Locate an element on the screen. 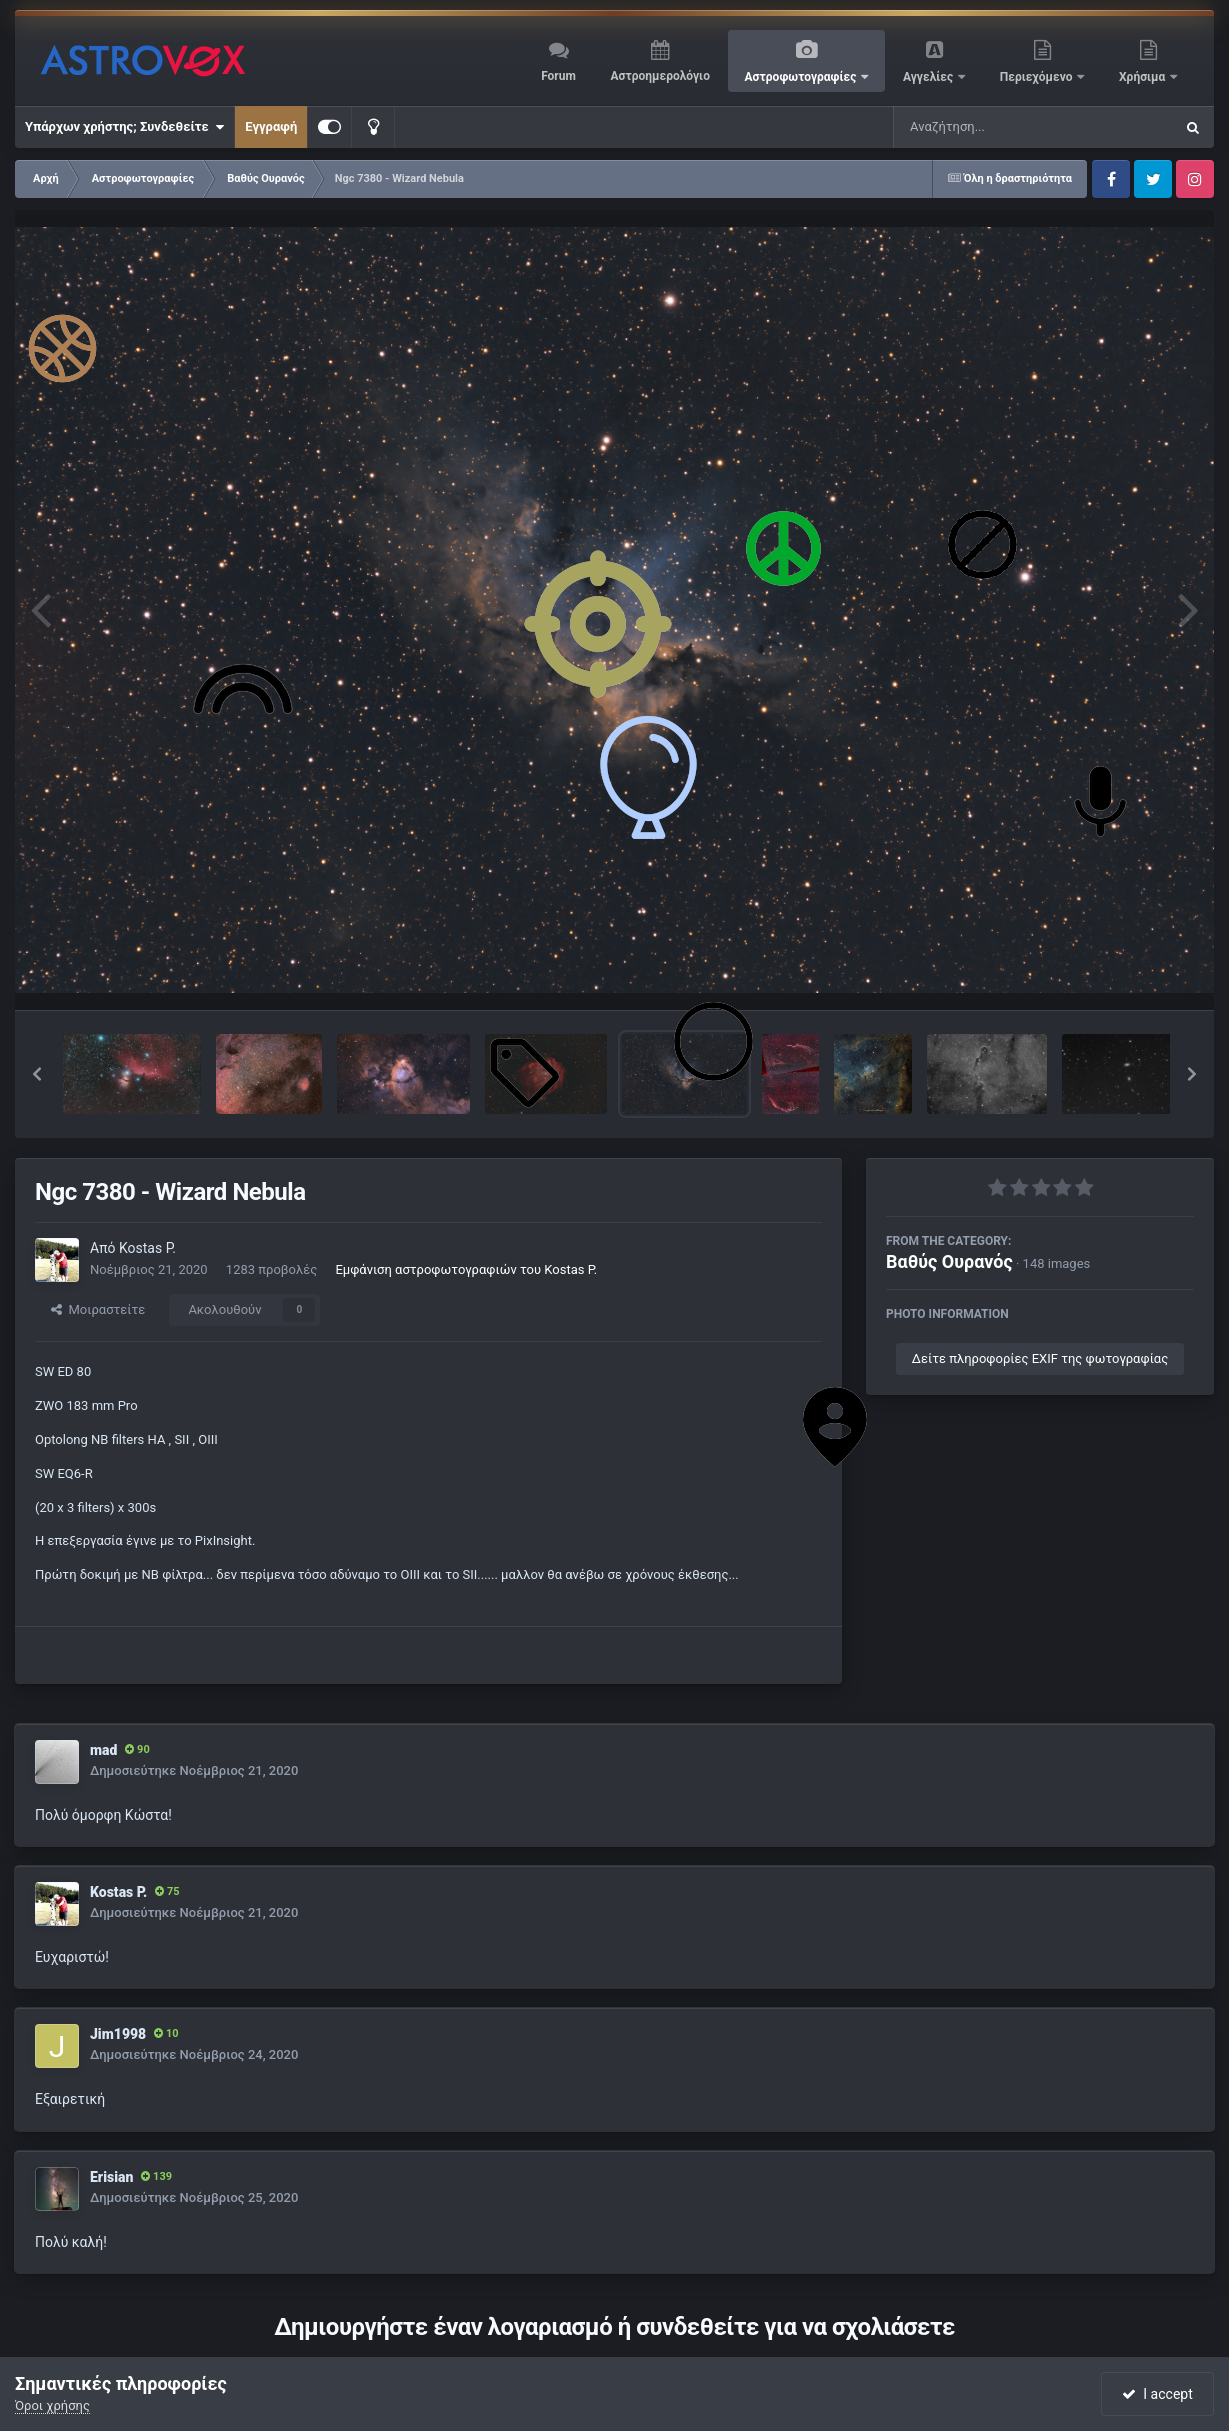  center map on current location is located at coordinates (598, 624).